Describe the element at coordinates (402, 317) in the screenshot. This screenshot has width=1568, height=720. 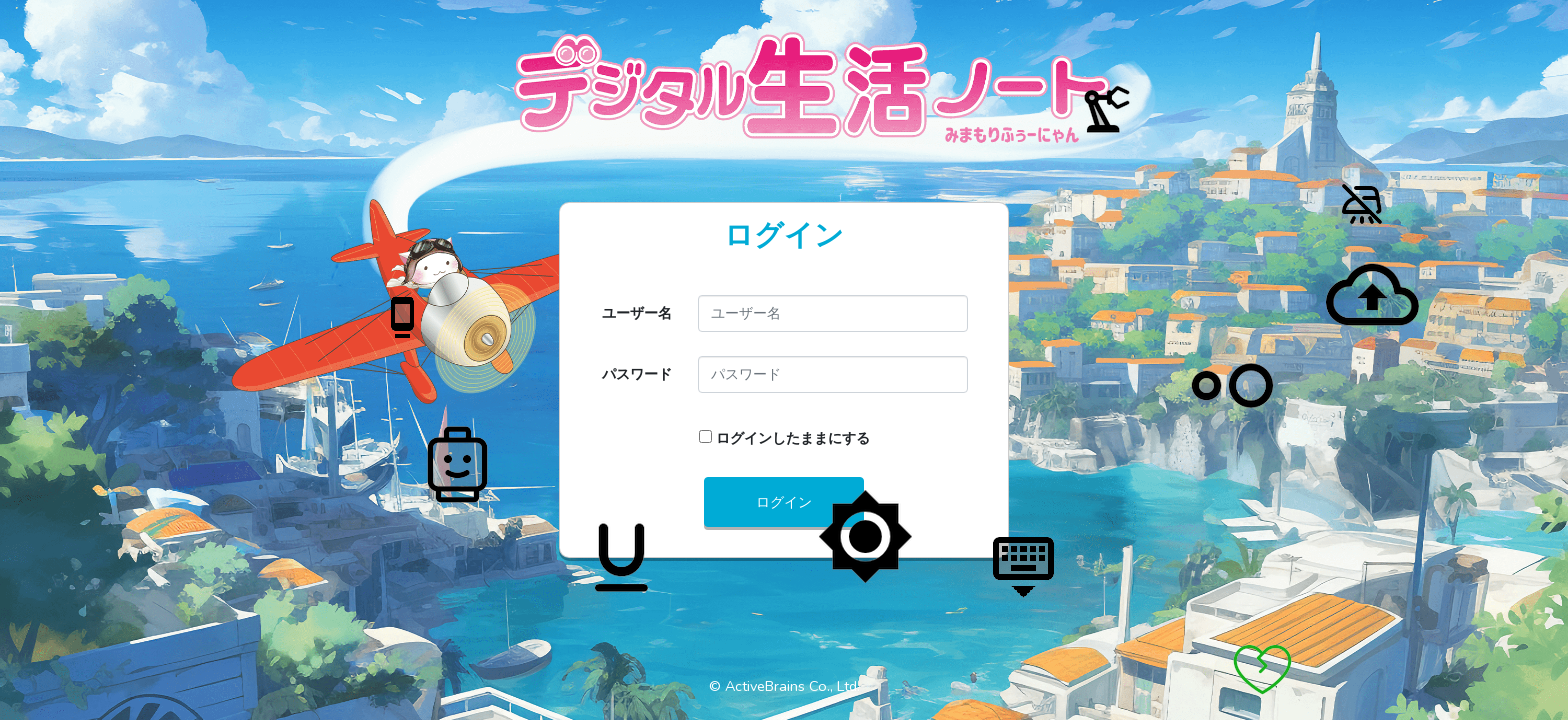
I see `dock your device to an external station` at that location.